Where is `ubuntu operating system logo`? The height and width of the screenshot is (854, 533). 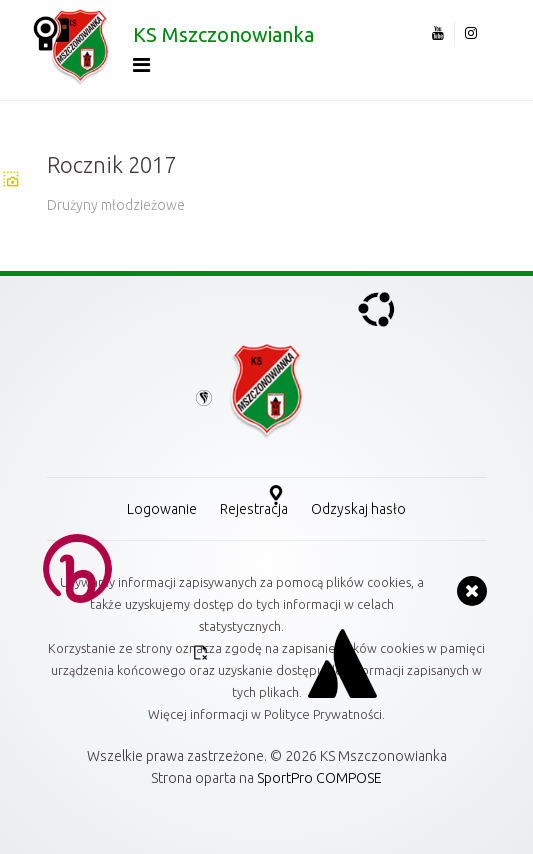
ubuntu operating system logo is located at coordinates (377, 309).